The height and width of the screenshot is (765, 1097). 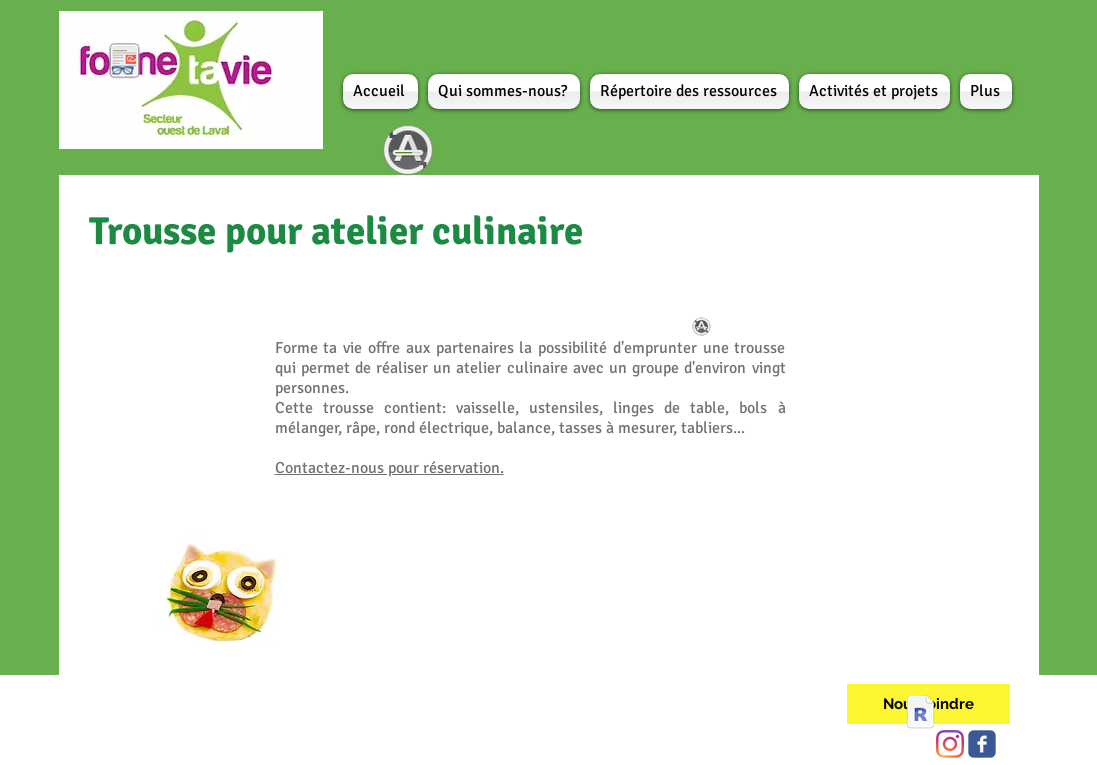 I want to click on check for available software updates, so click(x=701, y=326).